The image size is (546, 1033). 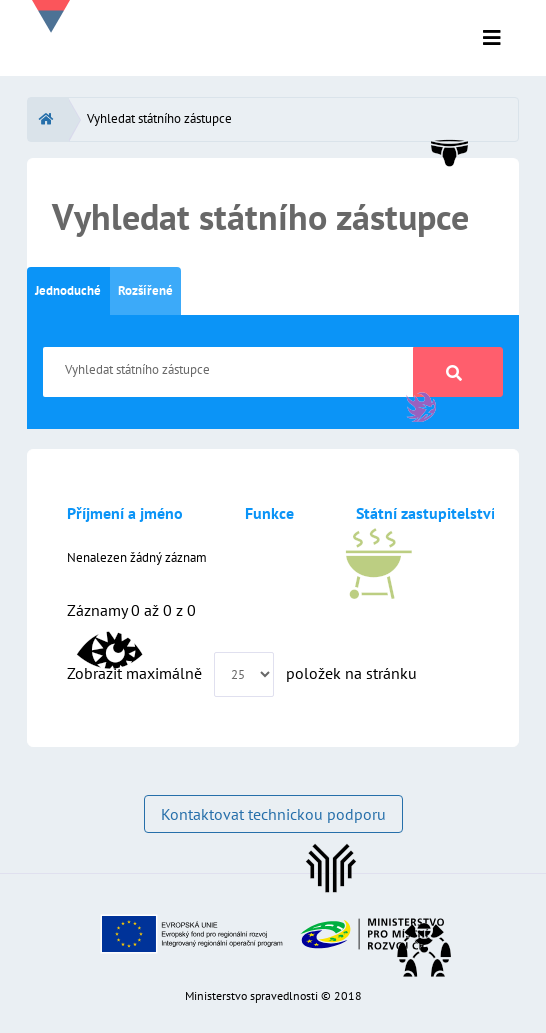 I want to click on browse outdoor cooking or grilling recipes, so click(x=377, y=563).